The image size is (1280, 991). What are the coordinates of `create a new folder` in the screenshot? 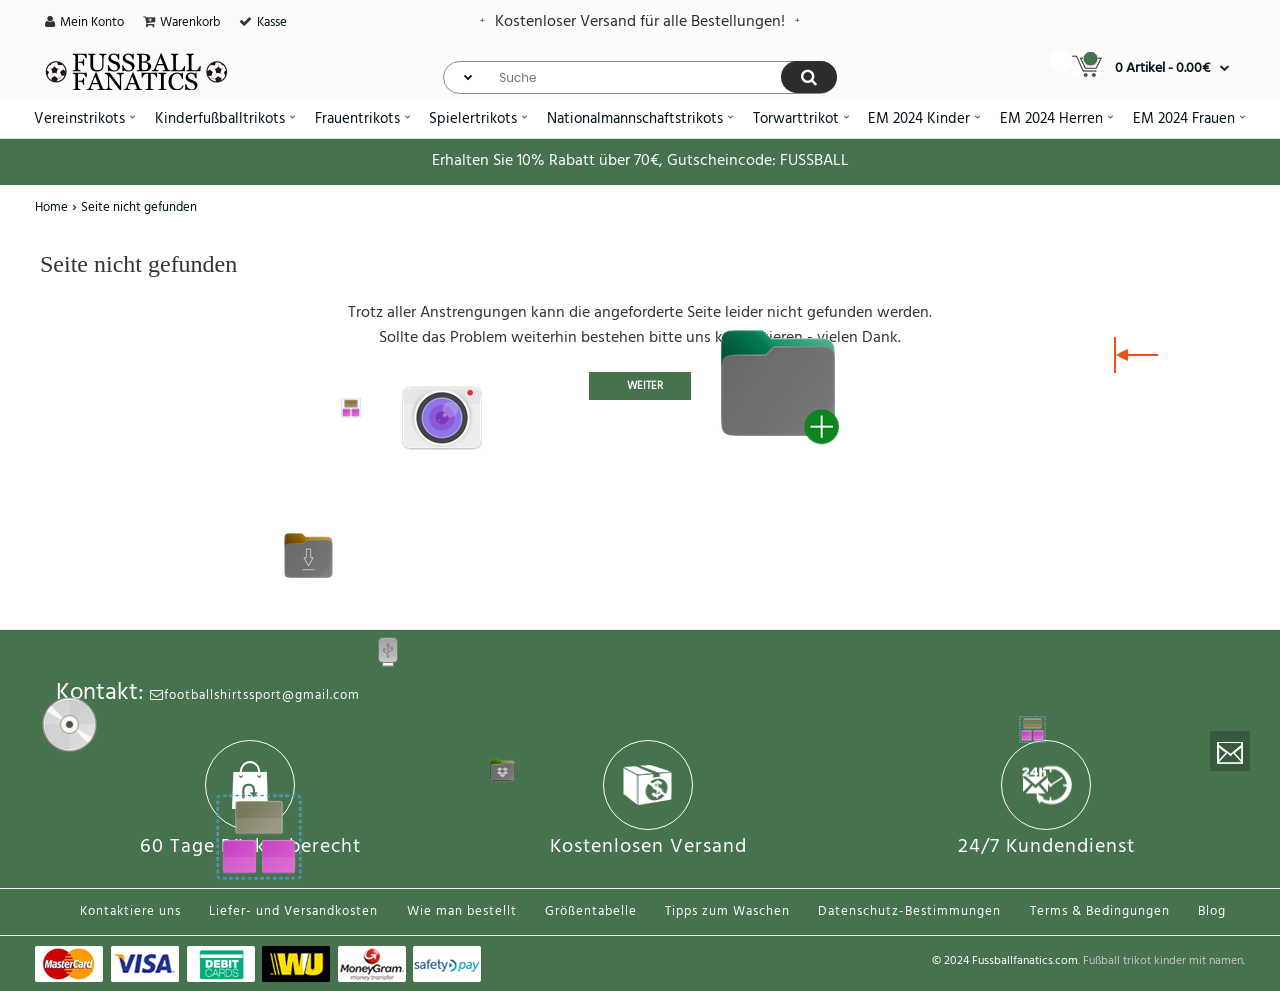 It's located at (778, 383).